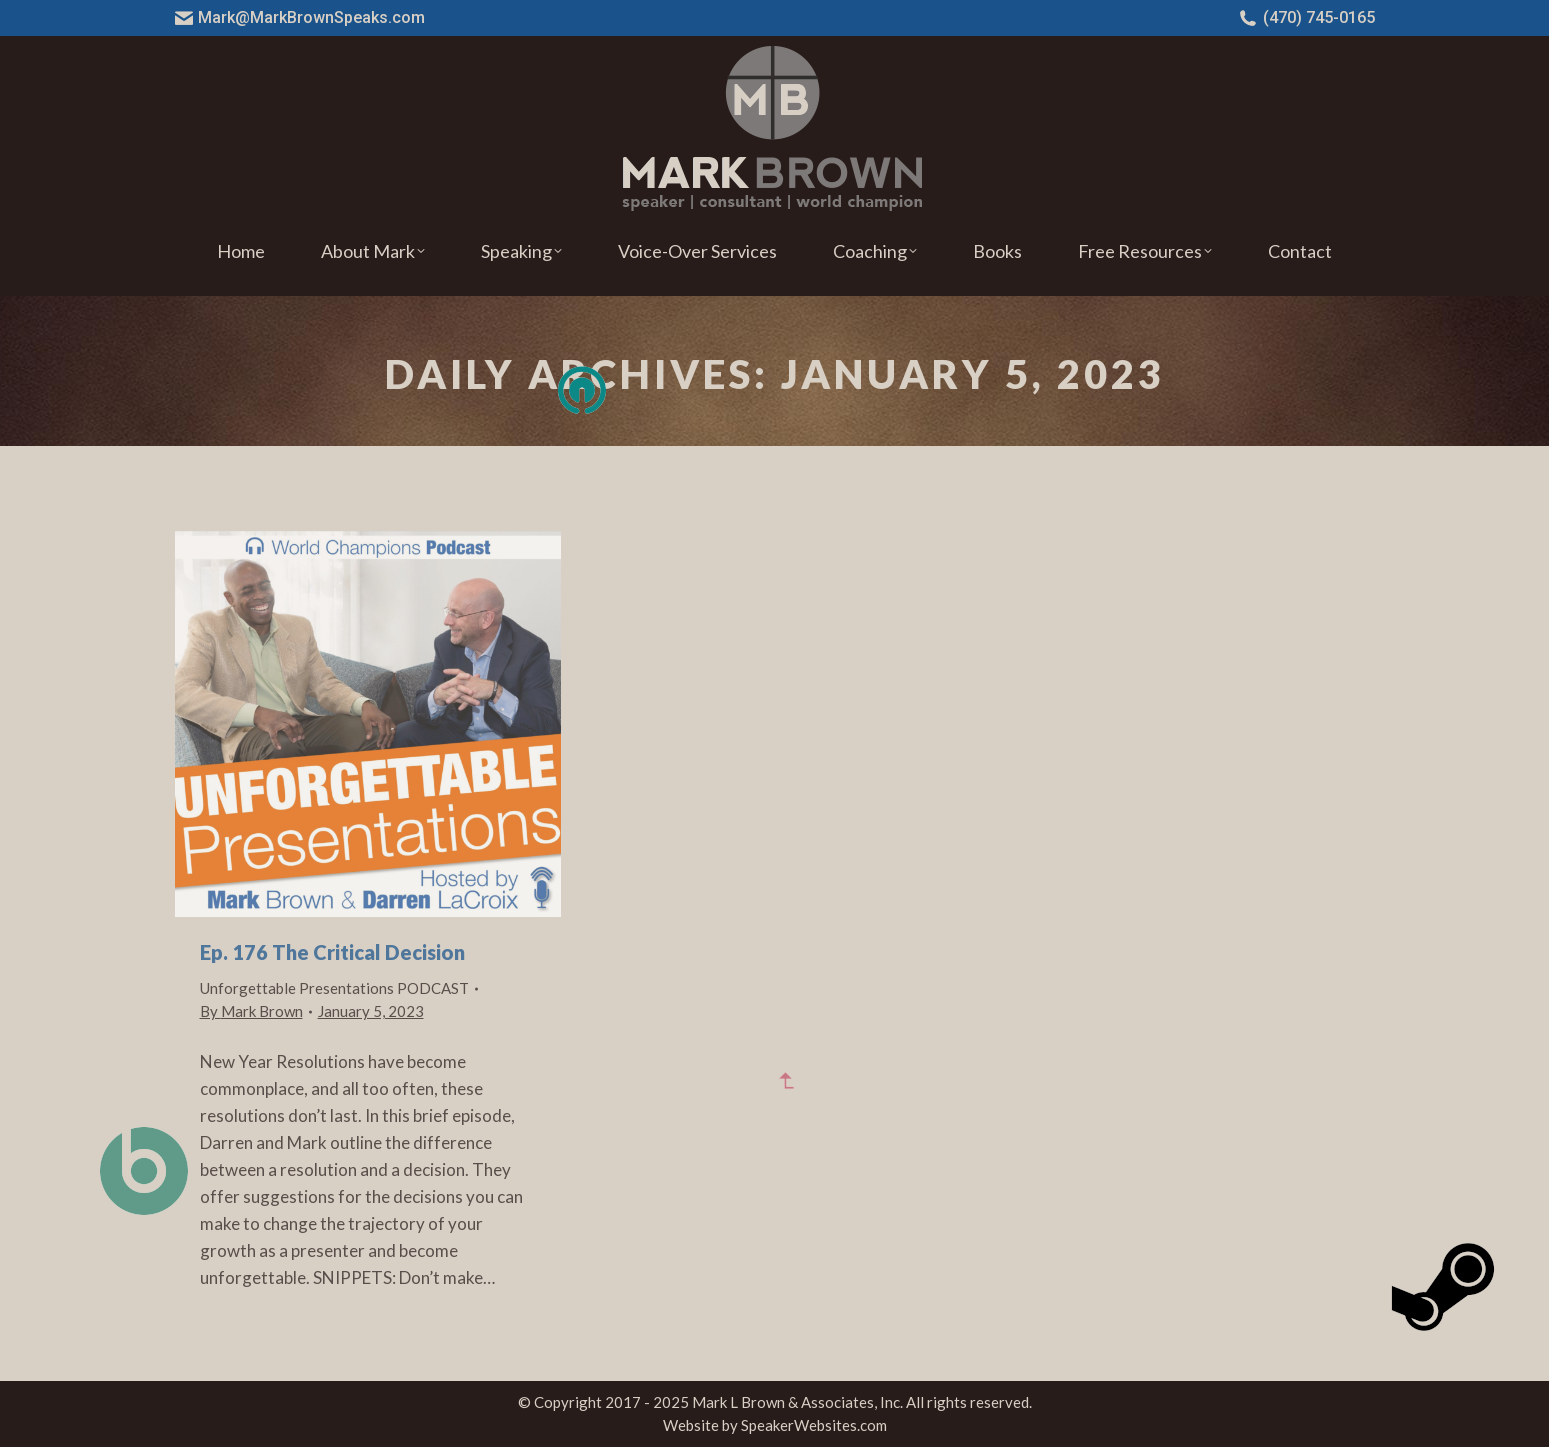  What do you see at coordinates (1443, 1287) in the screenshot?
I see `open the Steam gaming platform` at bounding box center [1443, 1287].